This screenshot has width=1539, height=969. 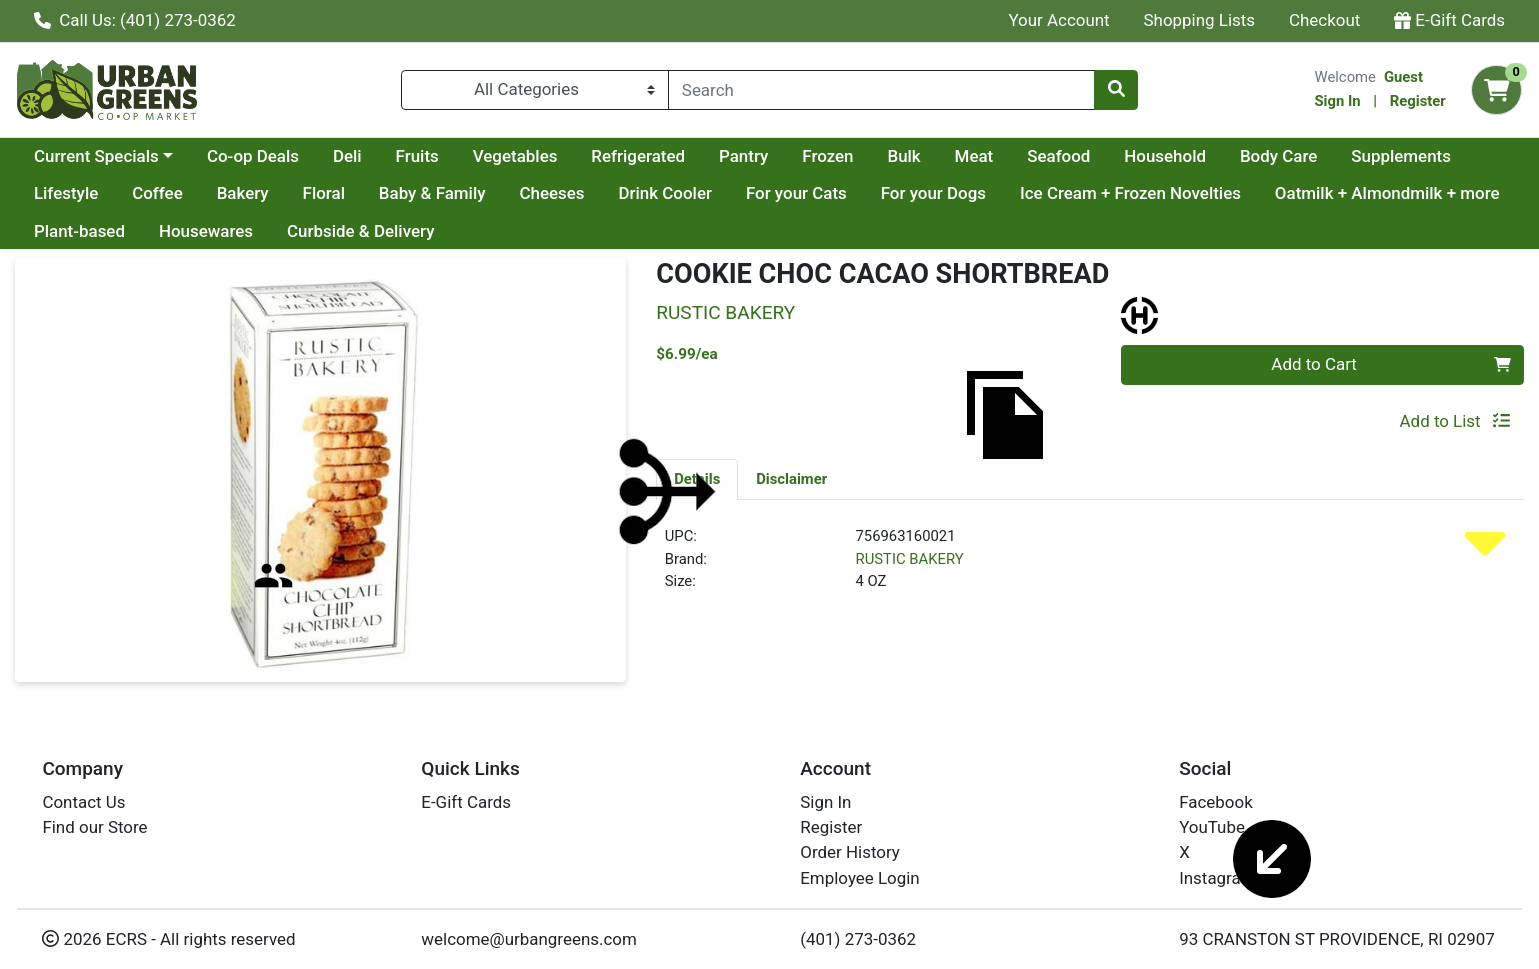 I want to click on manage ad mediation settings, so click(x=667, y=491).